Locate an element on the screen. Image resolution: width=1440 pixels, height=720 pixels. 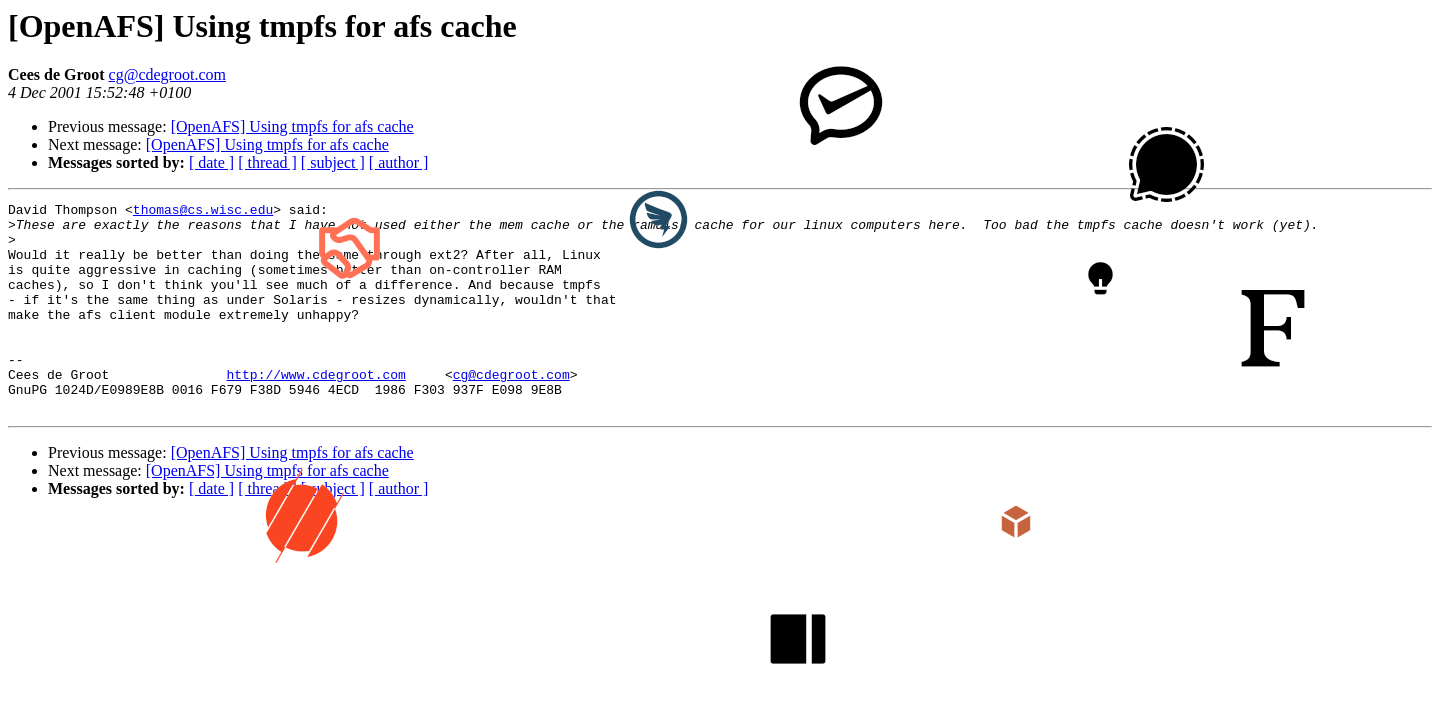
open DingTalk app is located at coordinates (658, 219).